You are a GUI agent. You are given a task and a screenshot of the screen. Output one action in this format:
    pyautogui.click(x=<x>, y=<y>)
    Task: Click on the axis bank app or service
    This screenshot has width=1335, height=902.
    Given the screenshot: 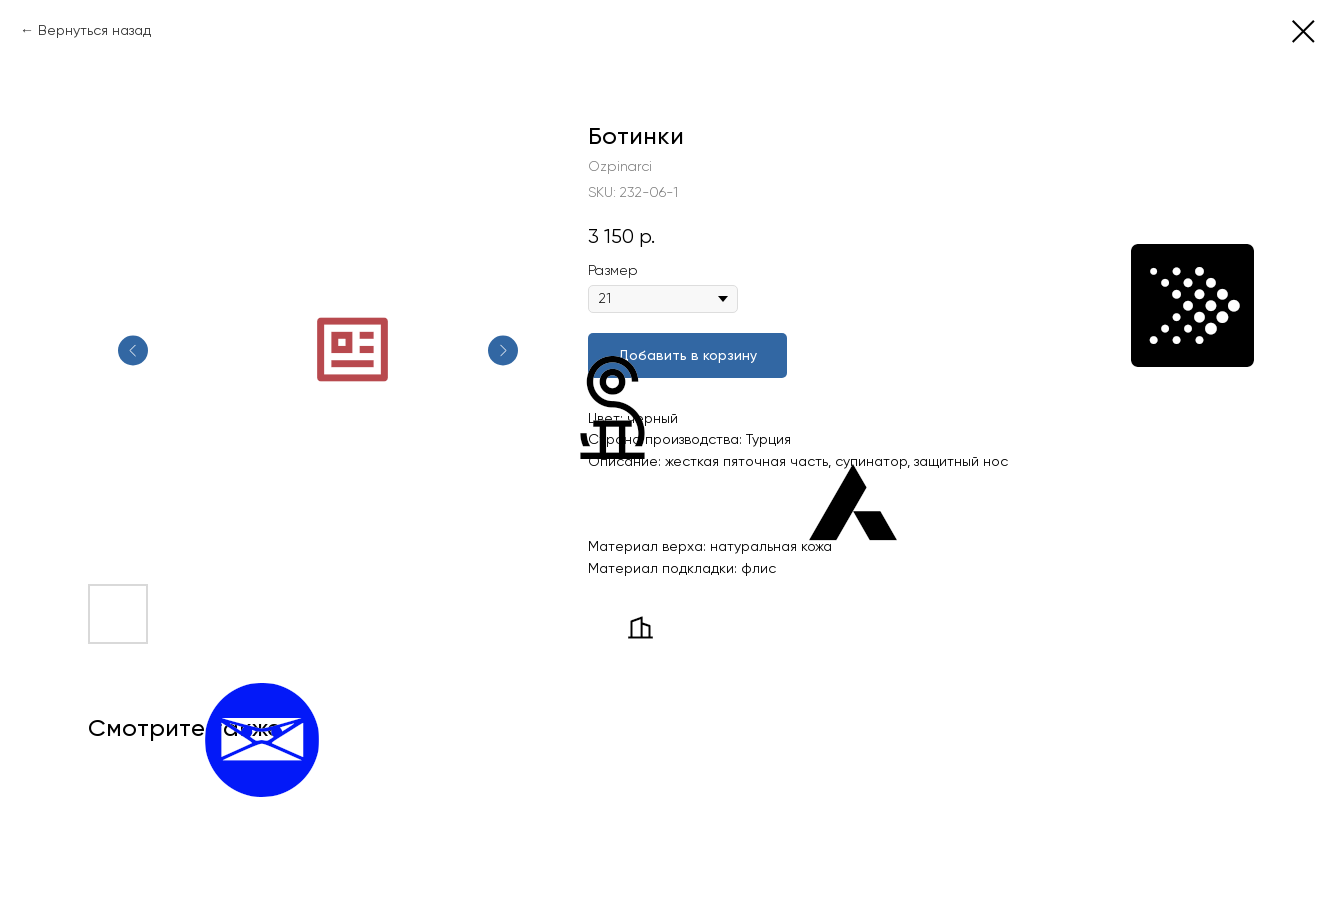 What is the action you would take?
    pyautogui.click(x=853, y=502)
    